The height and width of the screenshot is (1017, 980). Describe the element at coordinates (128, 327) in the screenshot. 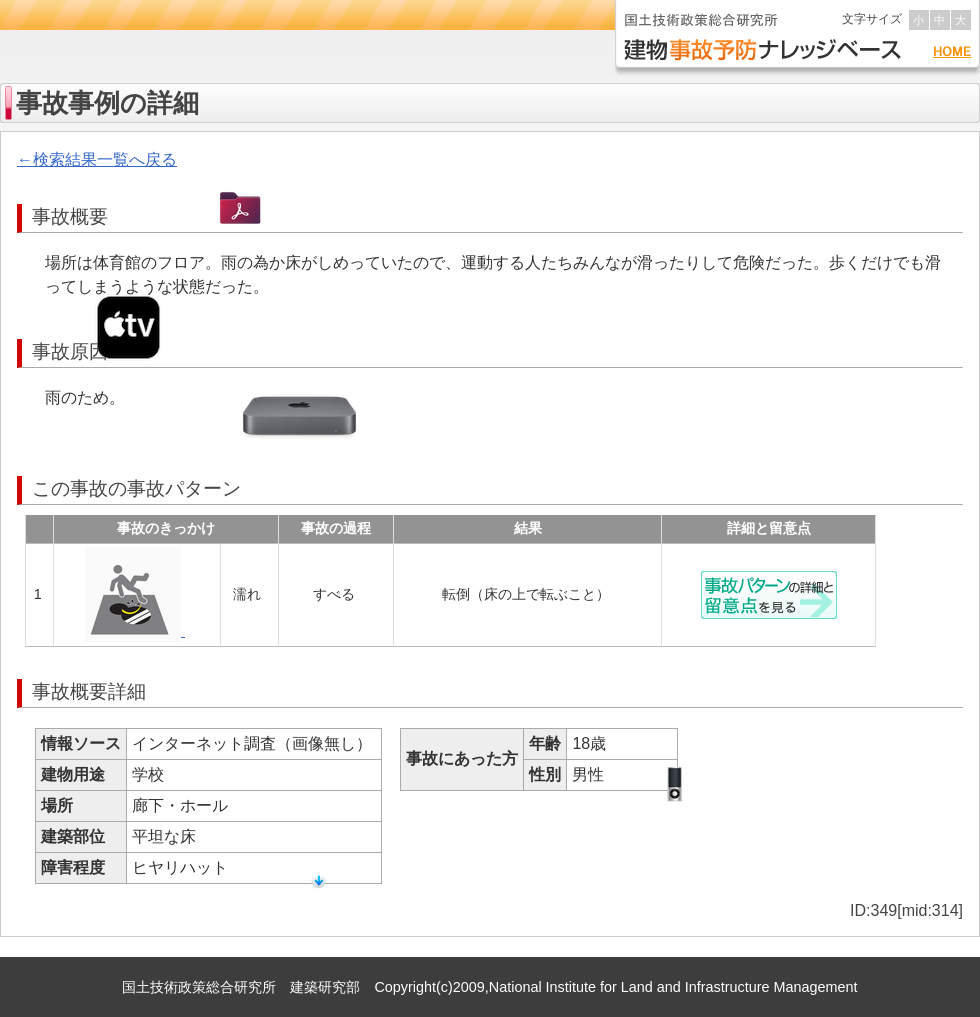

I see `access Apple TV app or device` at that location.